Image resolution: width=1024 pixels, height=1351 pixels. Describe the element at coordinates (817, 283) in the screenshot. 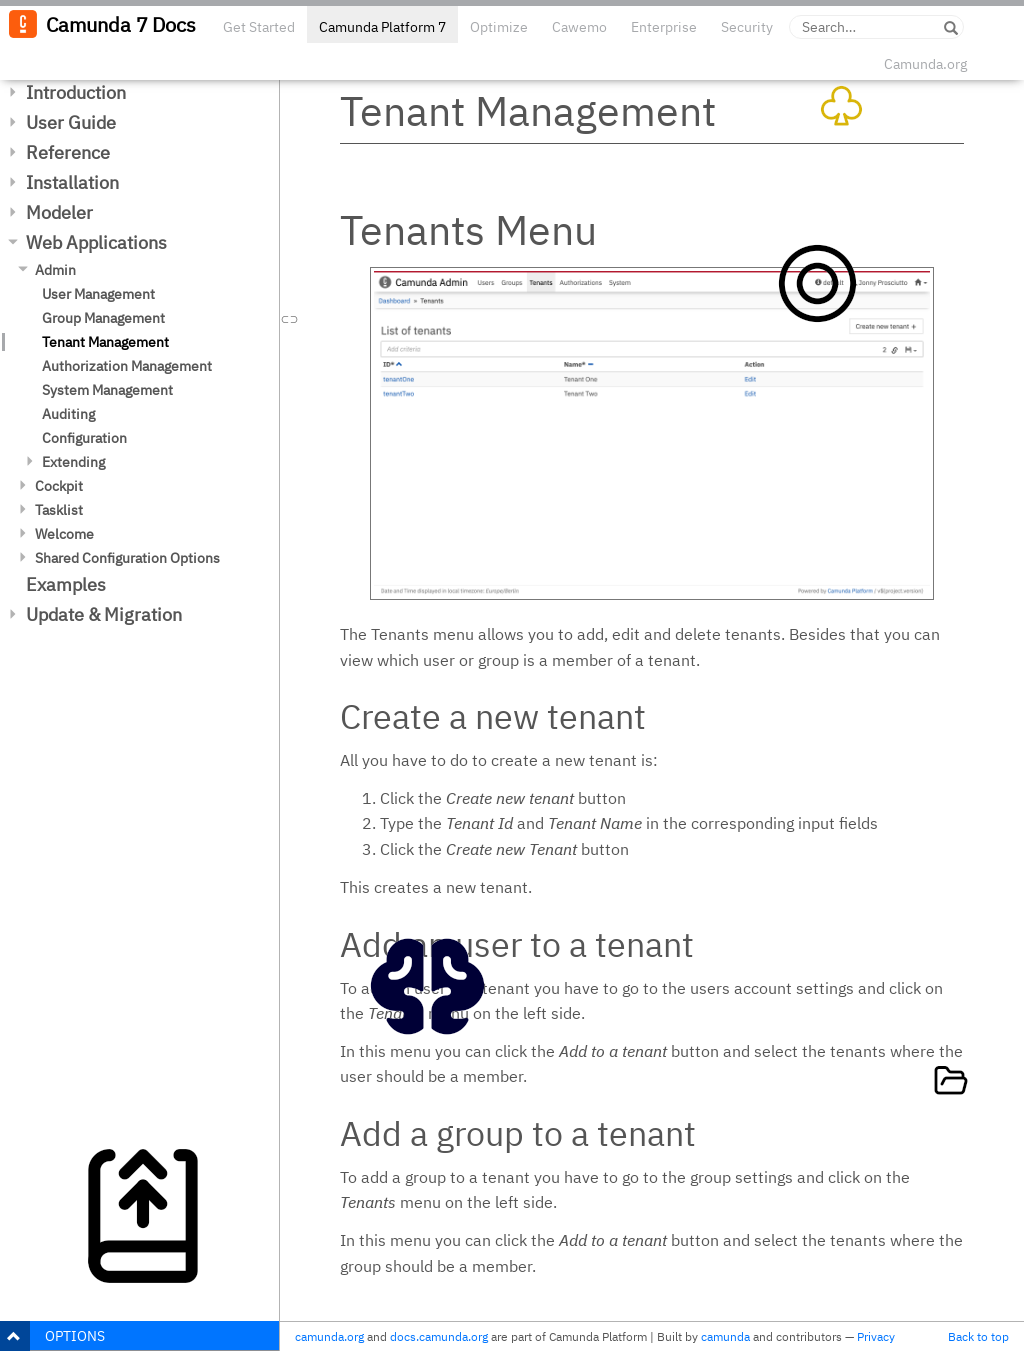

I see `select a single option from a list` at that location.